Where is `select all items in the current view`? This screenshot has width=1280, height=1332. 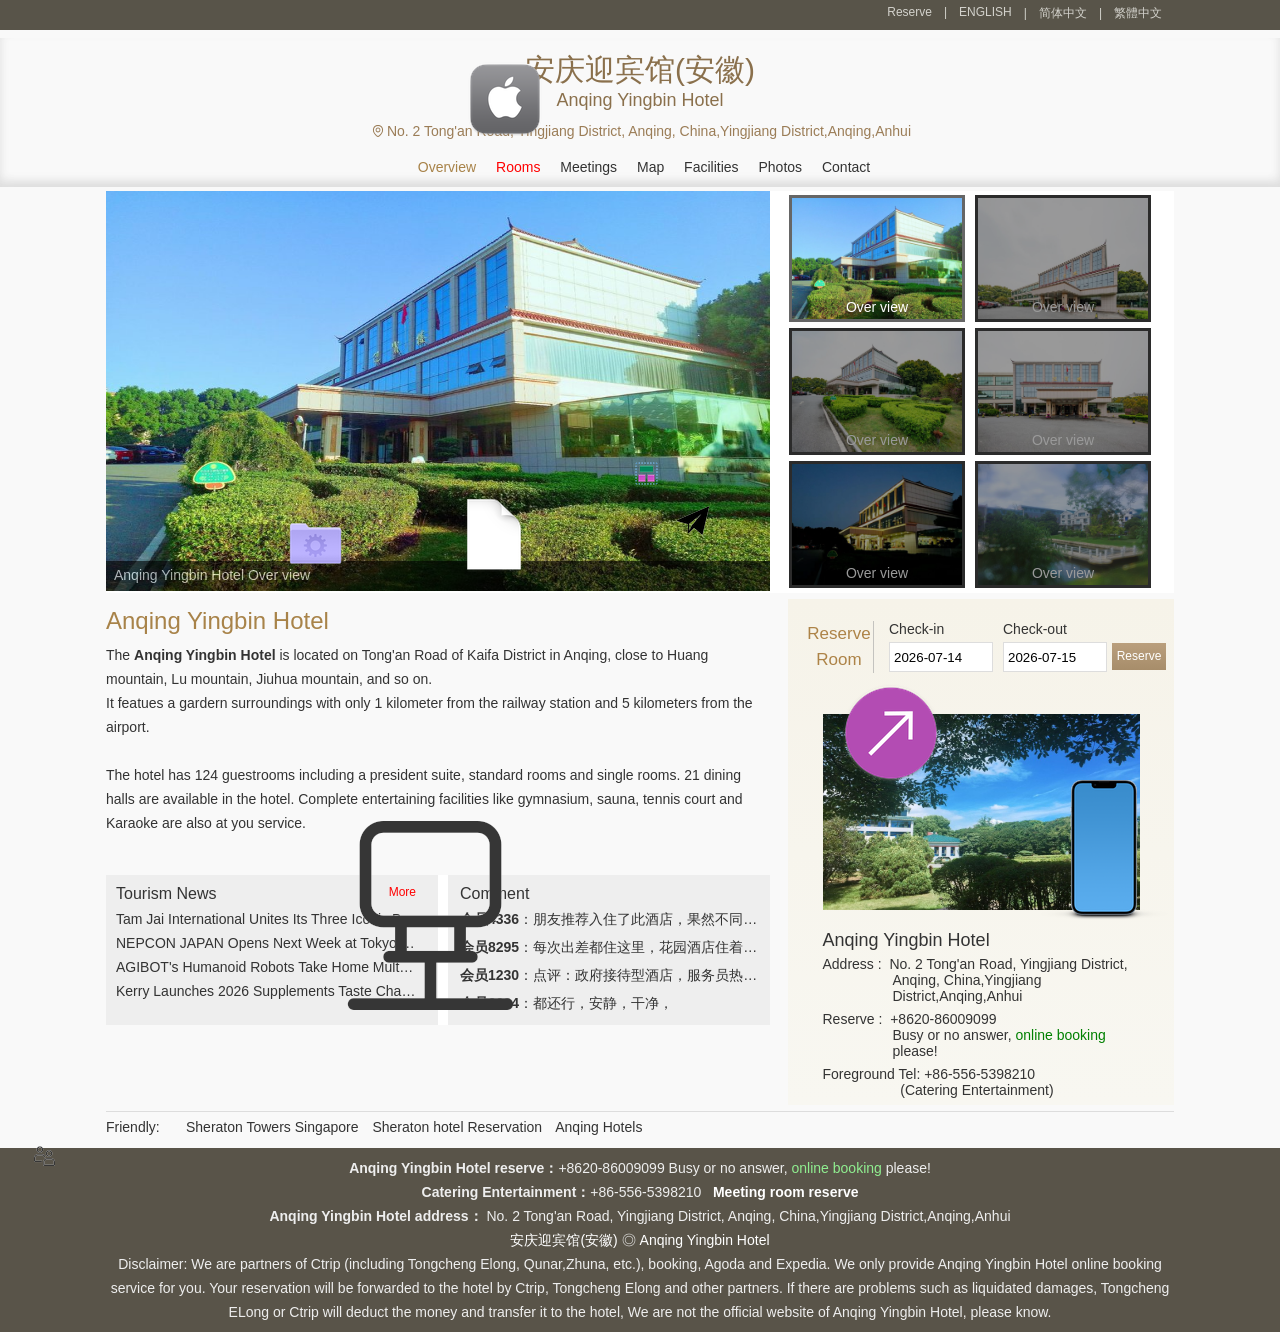
select all items in the current view is located at coordinates (646, 473).